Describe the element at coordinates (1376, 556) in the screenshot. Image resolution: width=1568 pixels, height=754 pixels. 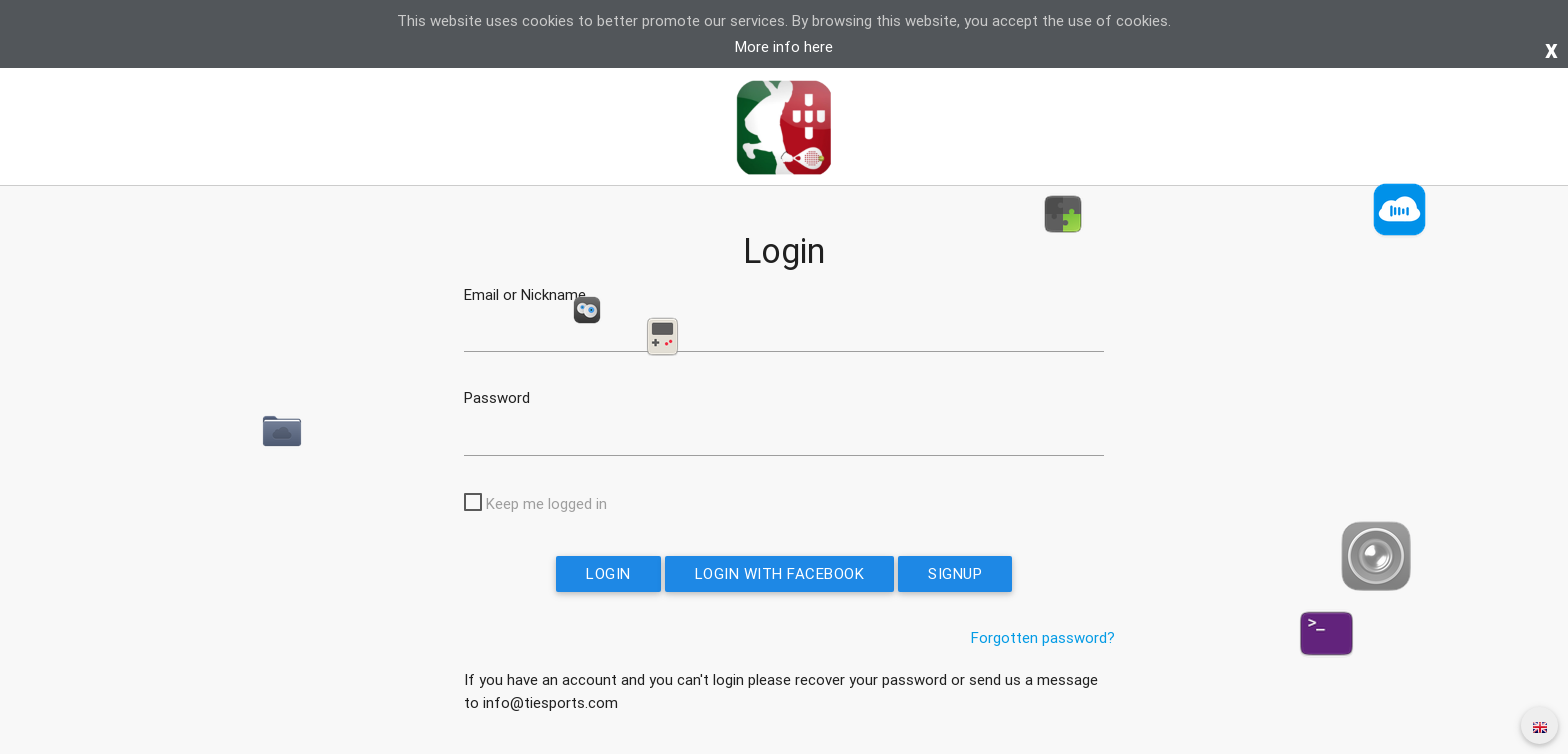
I see `open the camera app` at that location.